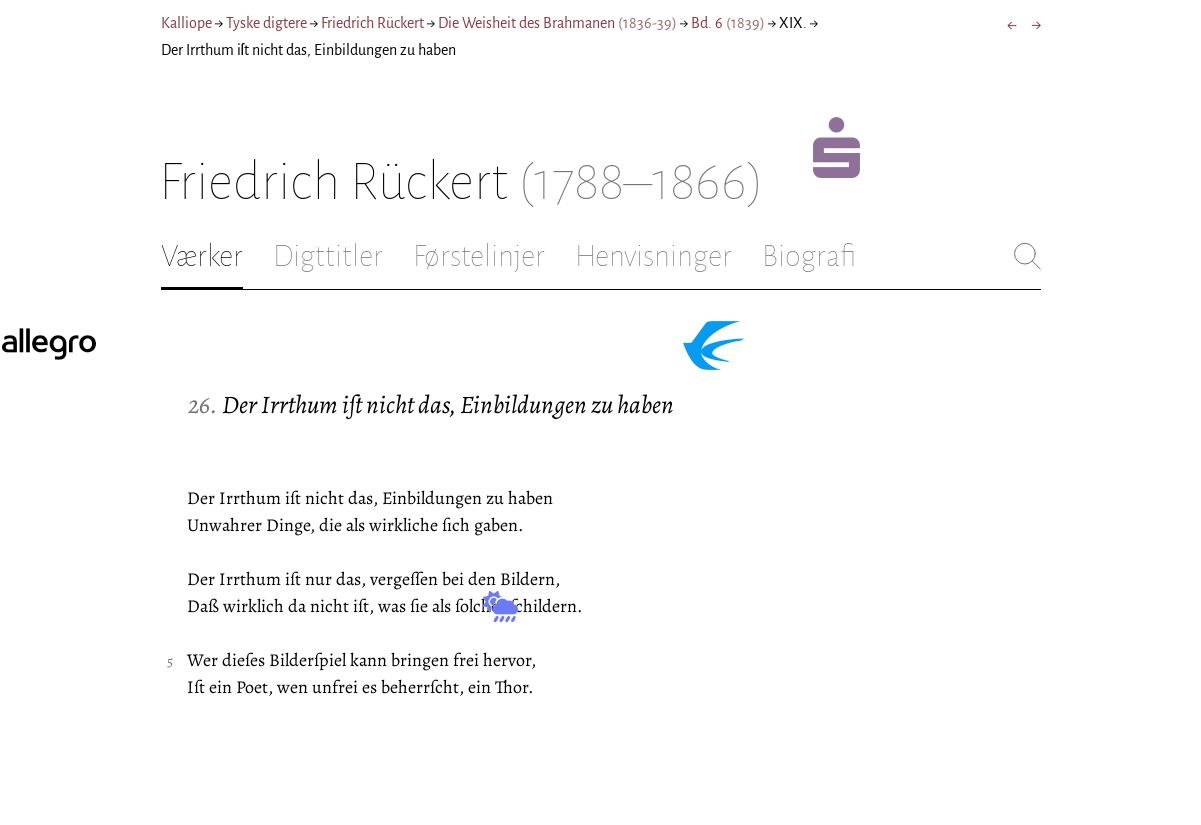 The height and width of the screenshot is (825, 1201). Describe the element at coordinates (49, 344) in the screenshot. I see `visit the allegro e-commerce platform` at that location.